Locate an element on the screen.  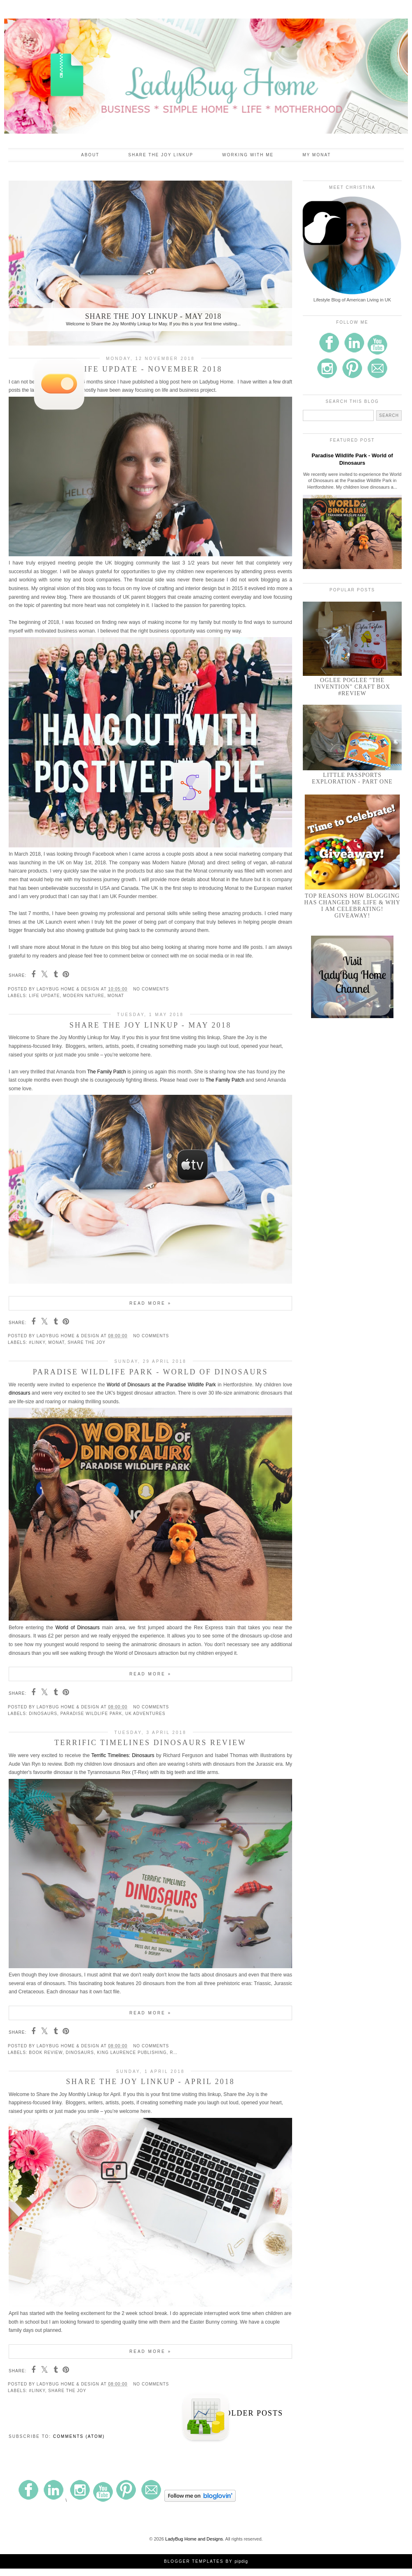
open gnucash personal finance application is located at coordinates (206, 2417).